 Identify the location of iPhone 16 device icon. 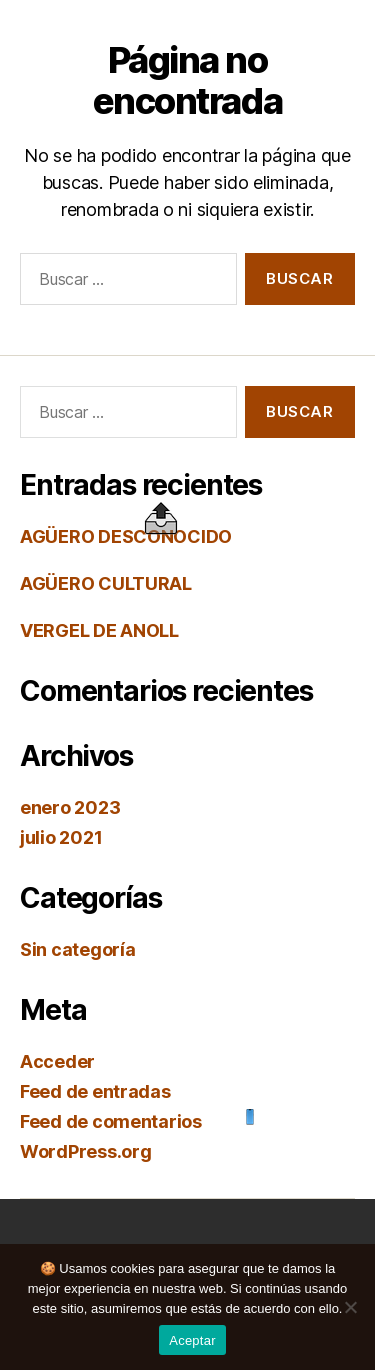
(250, 1117).